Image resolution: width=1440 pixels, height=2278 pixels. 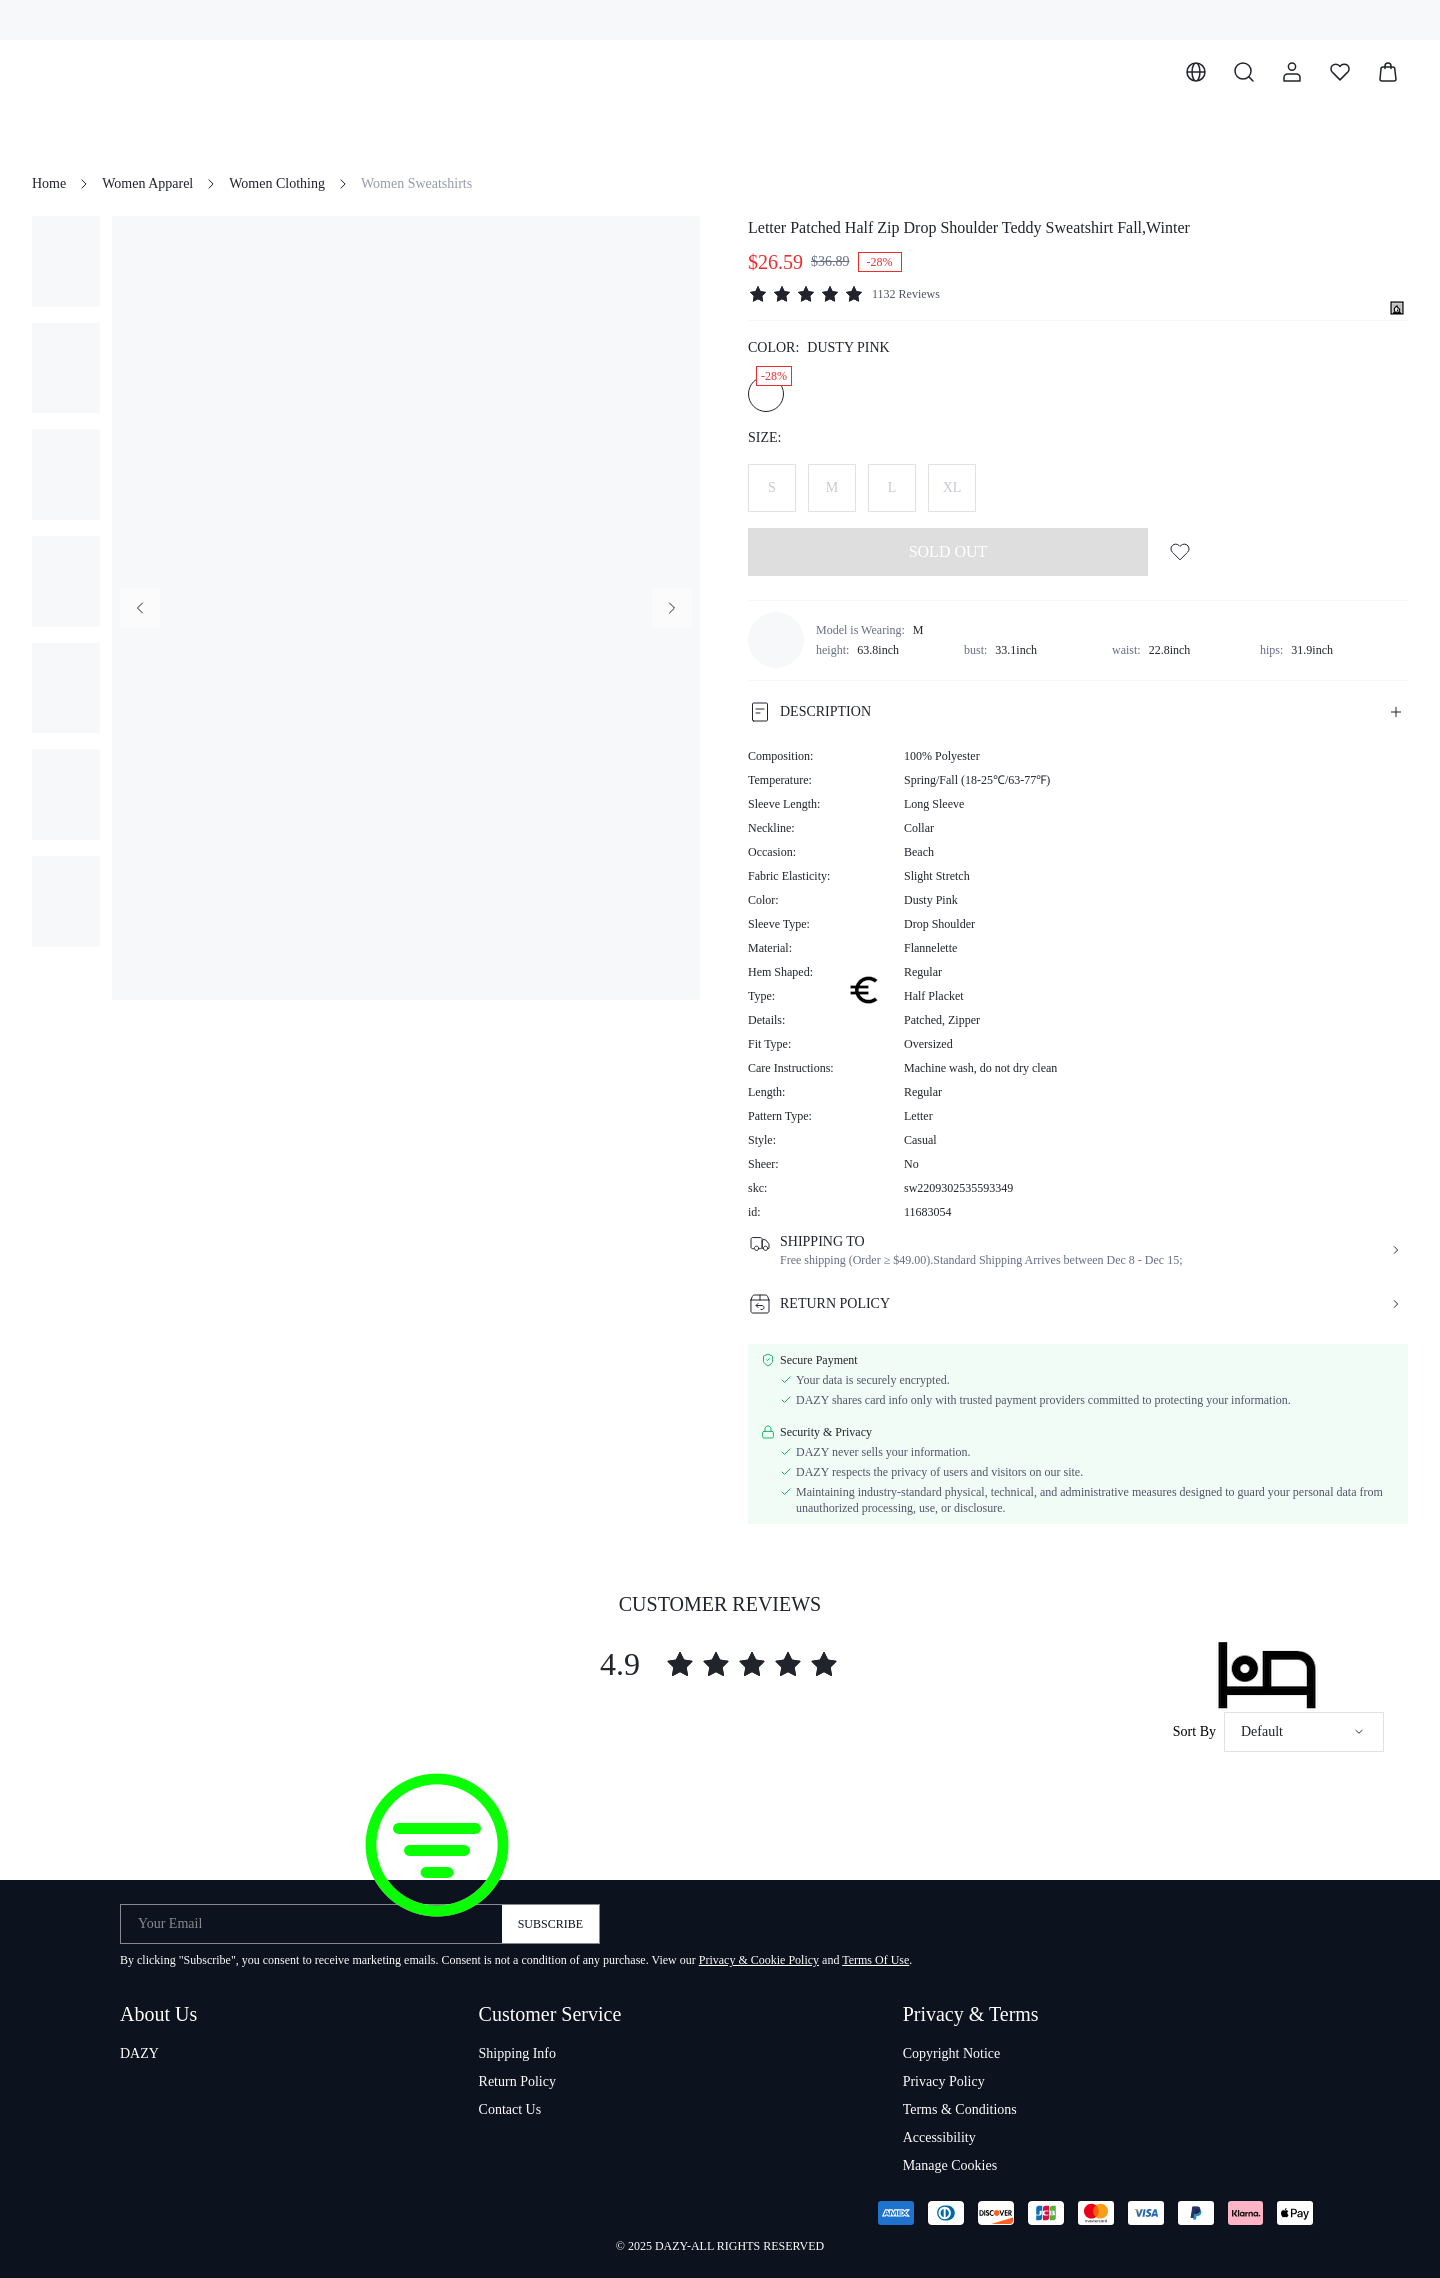 I want to click on access home or living room controls, so click(x=1397, y=308).